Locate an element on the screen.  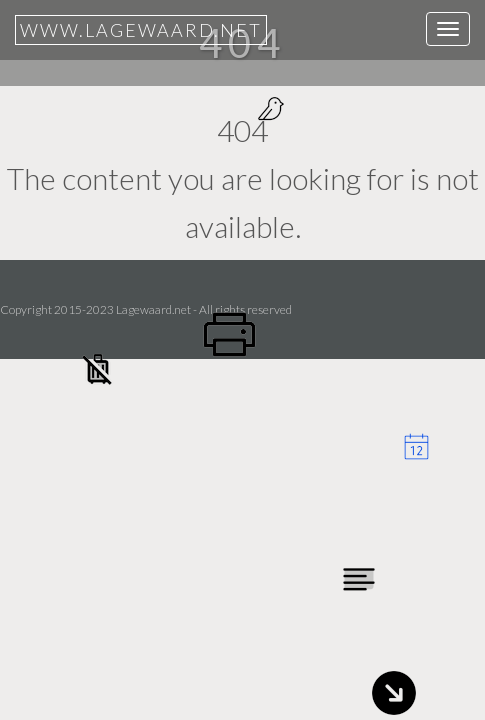
navigate to the next section below is located at coordinates (394, 693).